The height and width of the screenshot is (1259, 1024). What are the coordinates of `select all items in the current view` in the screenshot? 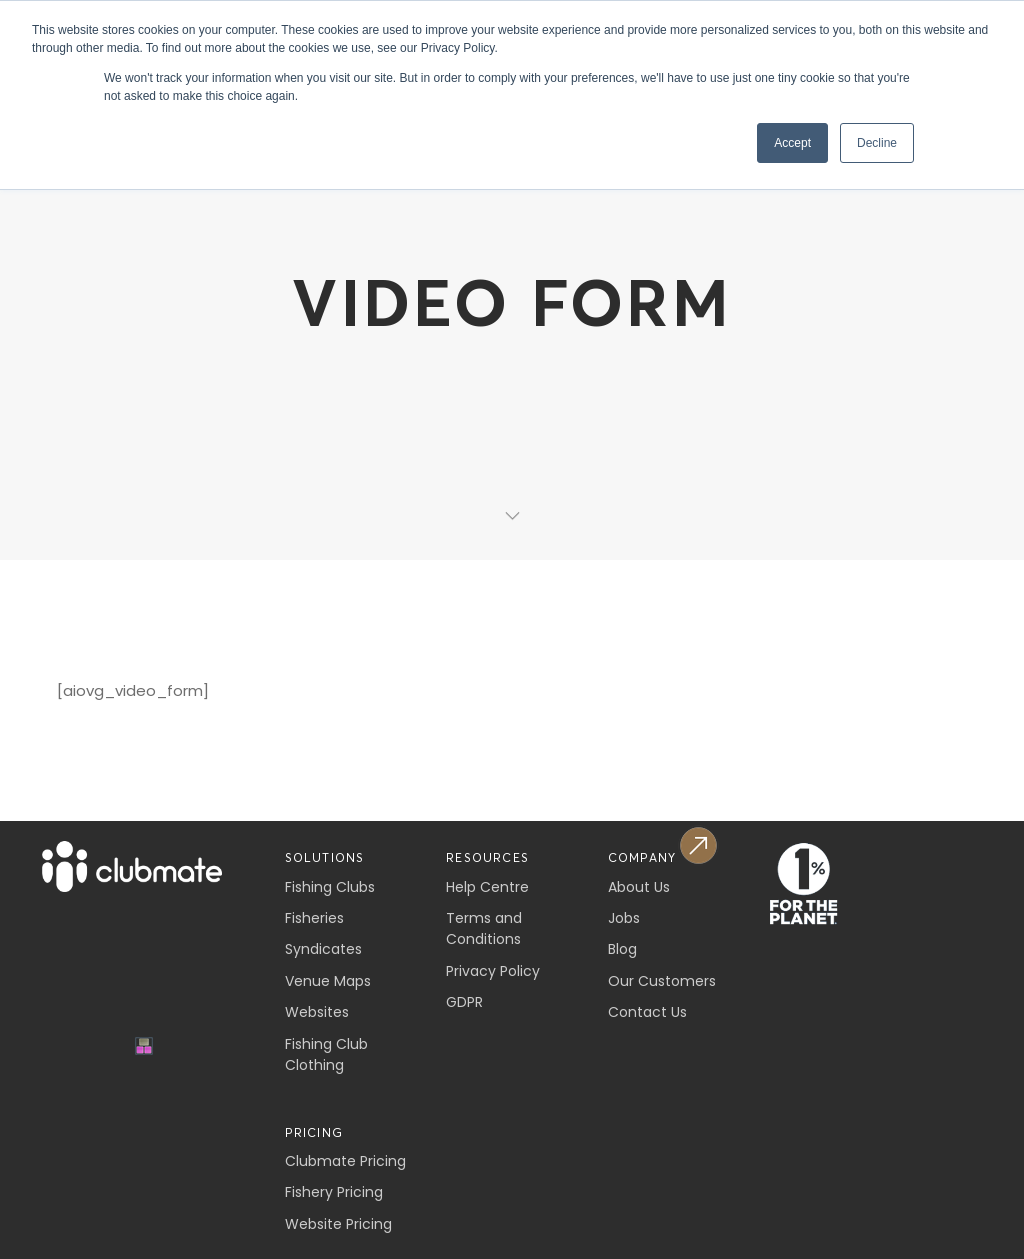 It's located at (144, 1046).